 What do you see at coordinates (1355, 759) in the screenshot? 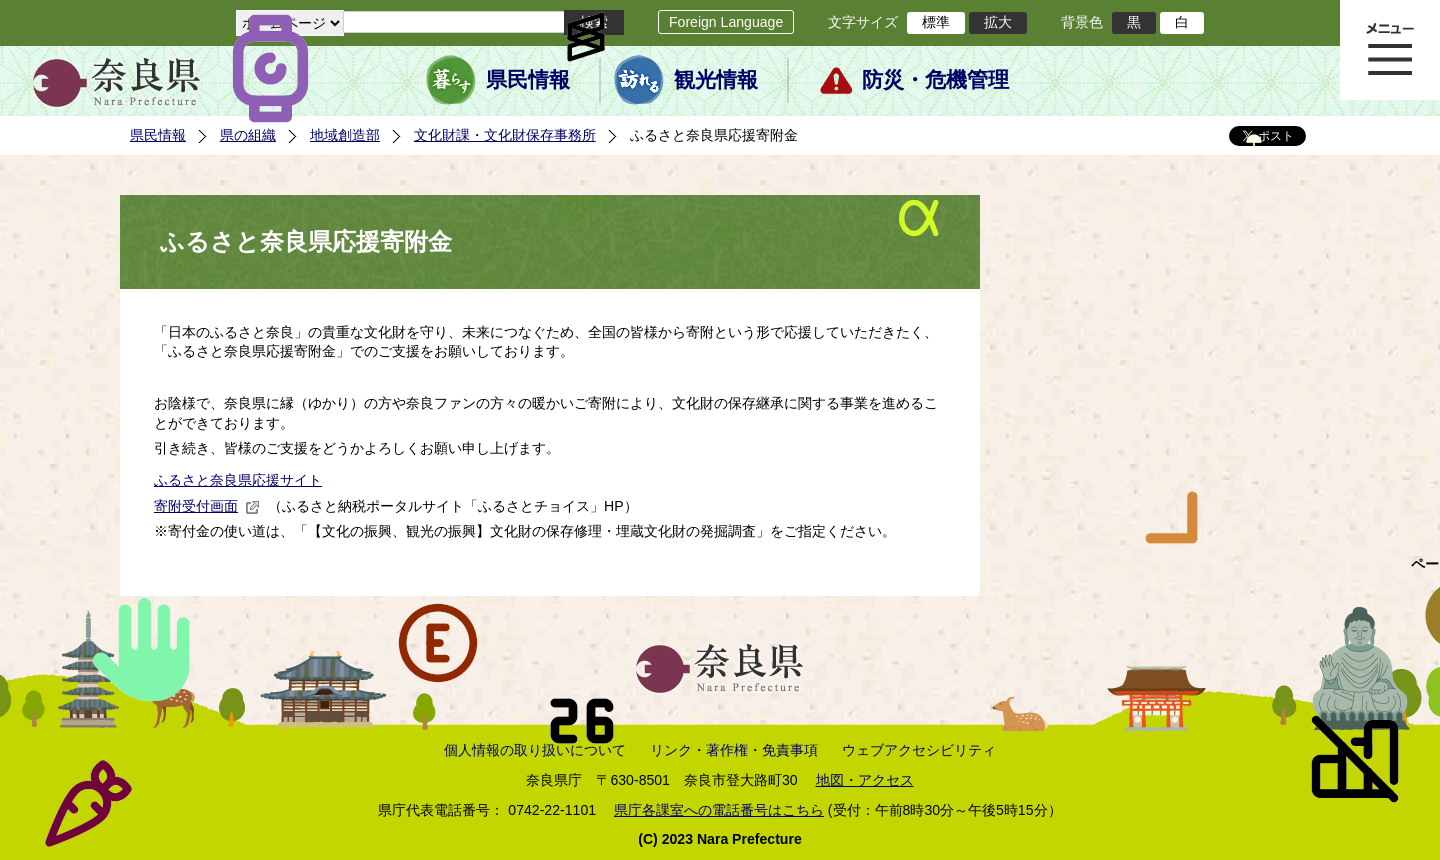
I see `disable chart or analytics view` at bounding box center [1355, 759].